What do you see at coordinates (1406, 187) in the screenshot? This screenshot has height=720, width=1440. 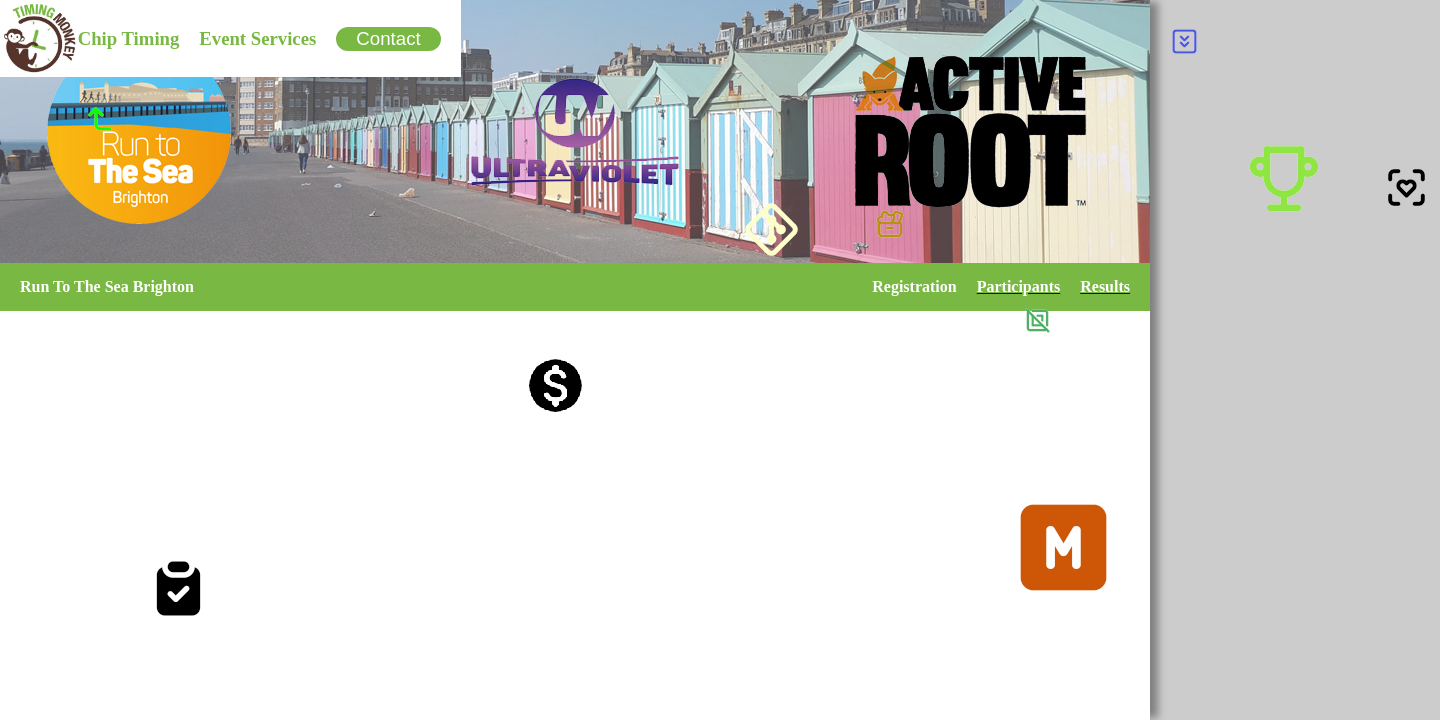 I see `scan or detect health metrics` at bounding box center [1406, 187].